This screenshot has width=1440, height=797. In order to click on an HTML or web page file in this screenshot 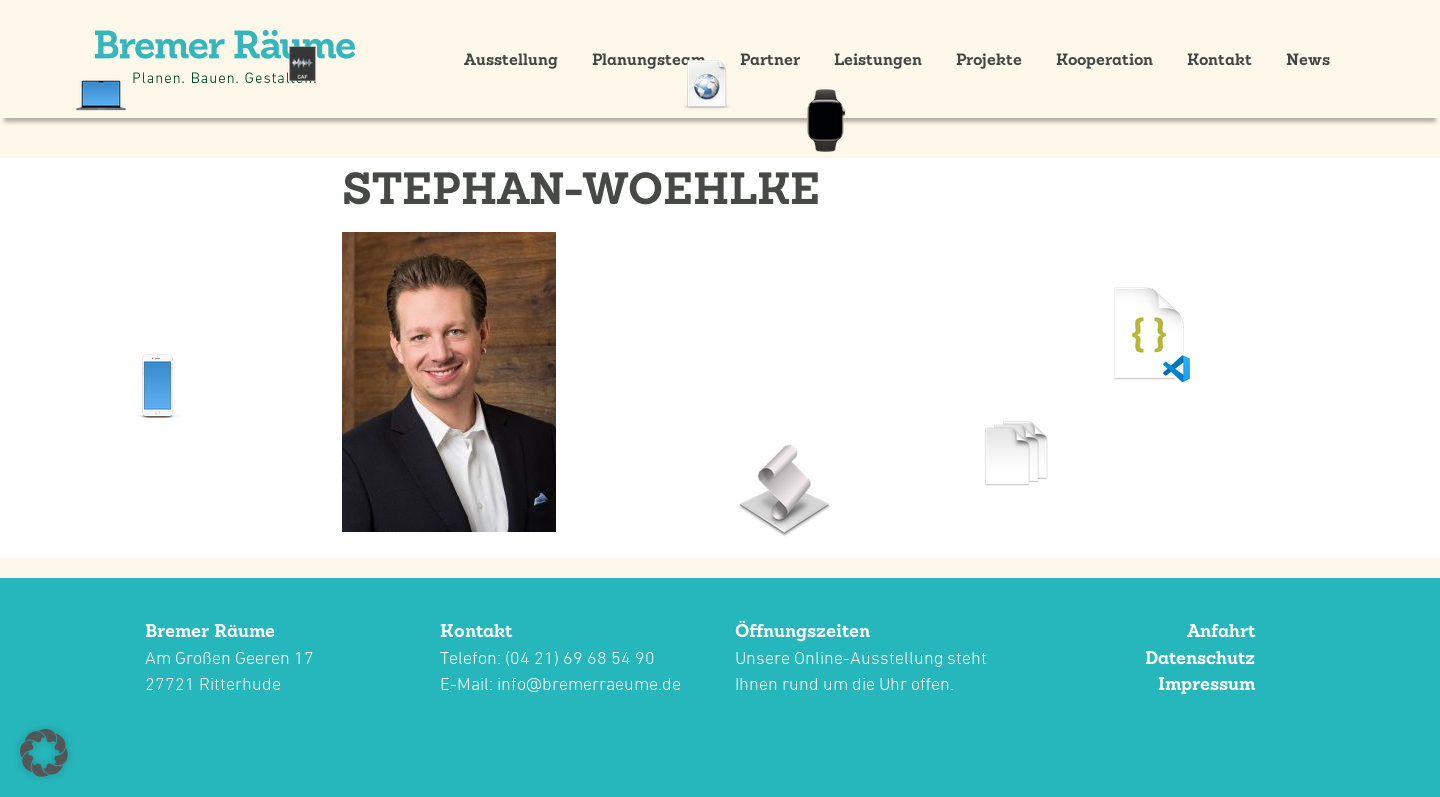, I will do `click(707, 83)`.